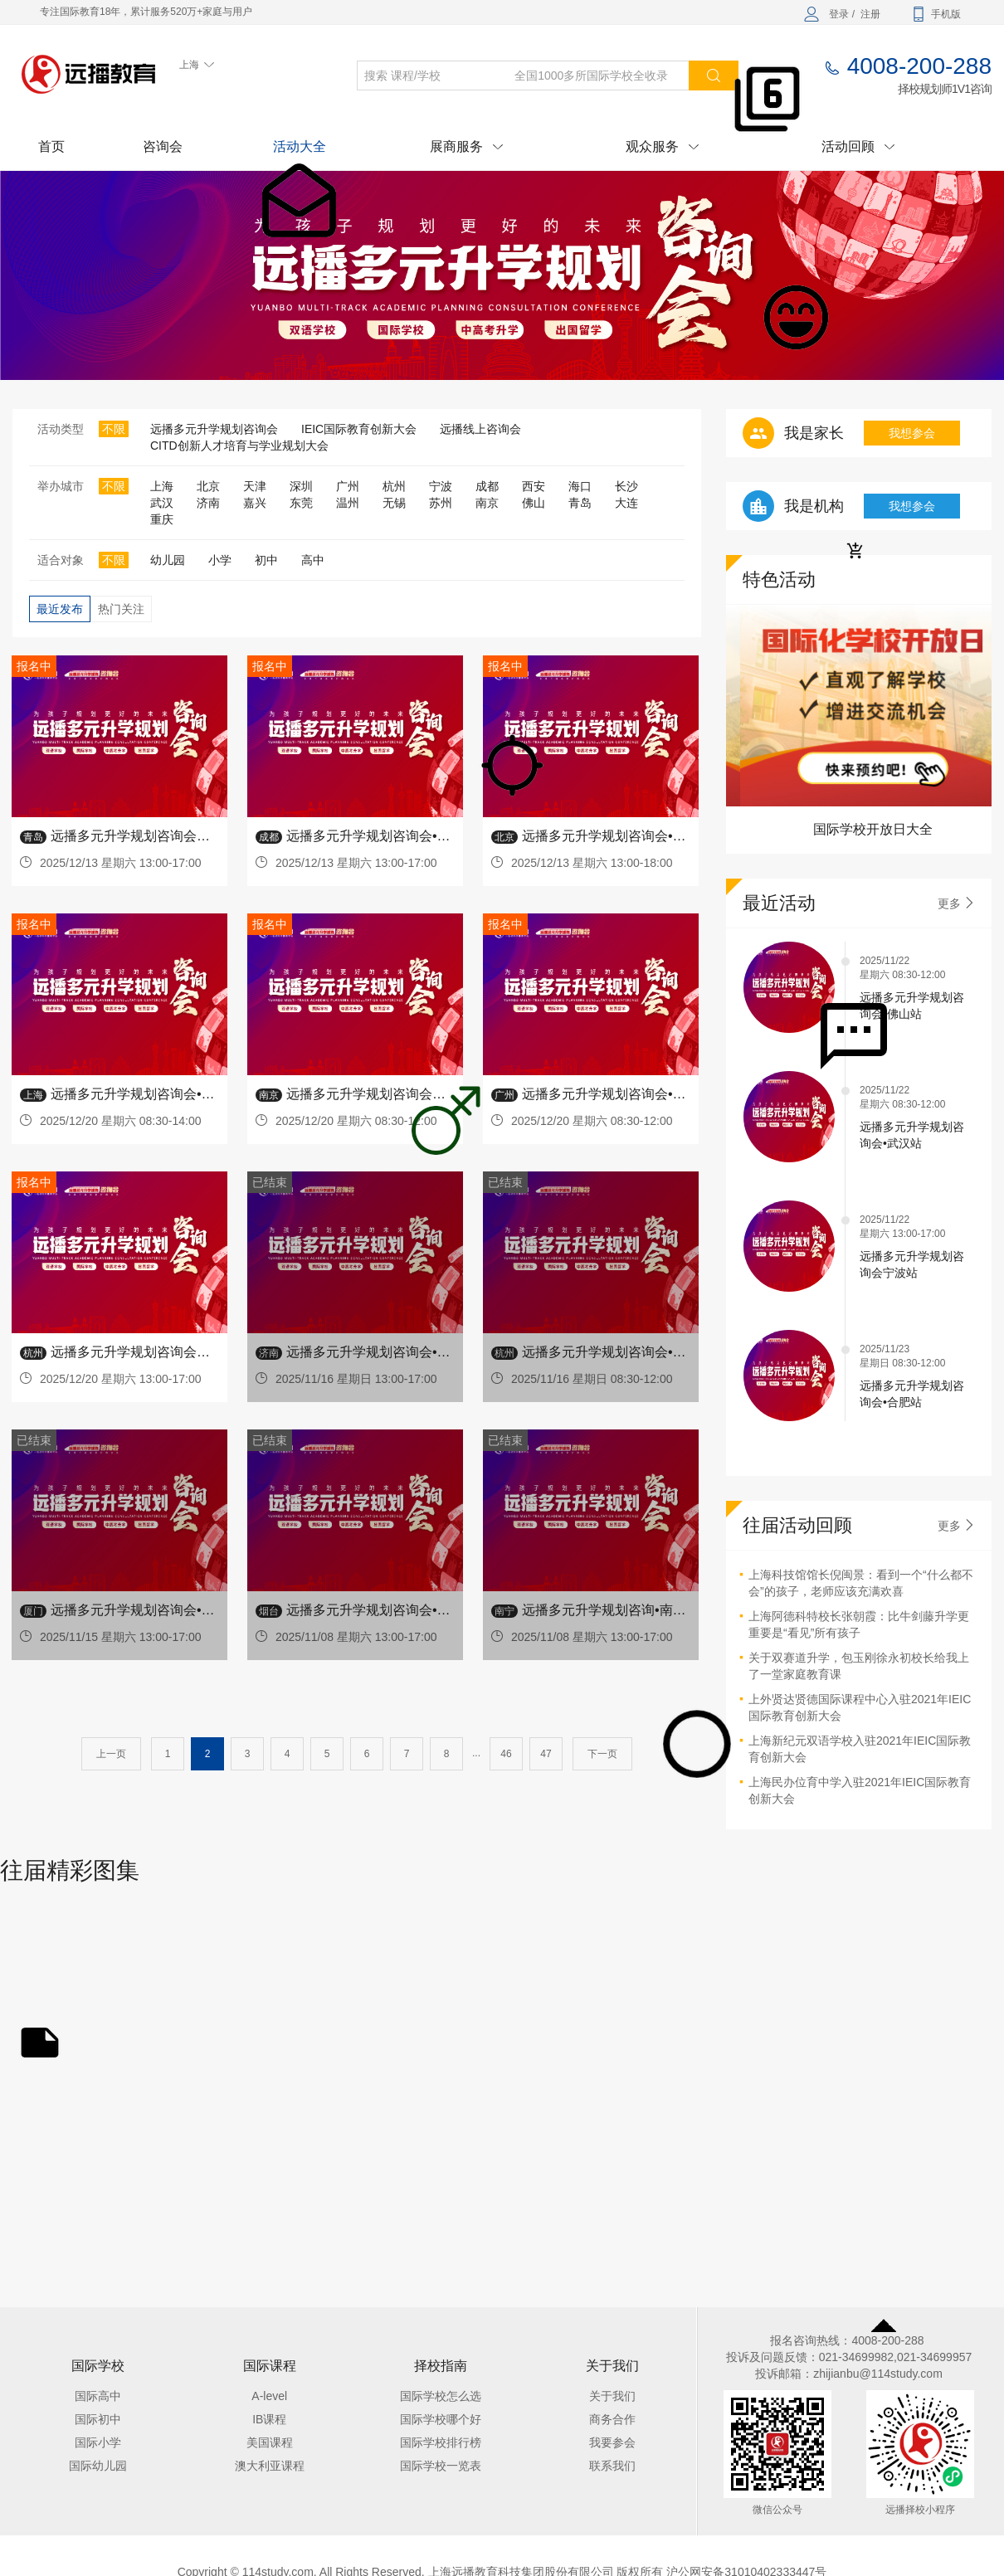 The height and width of the screenshot is (2576, 1004). I want to click on add item to shopping cart, so click(855, 551).